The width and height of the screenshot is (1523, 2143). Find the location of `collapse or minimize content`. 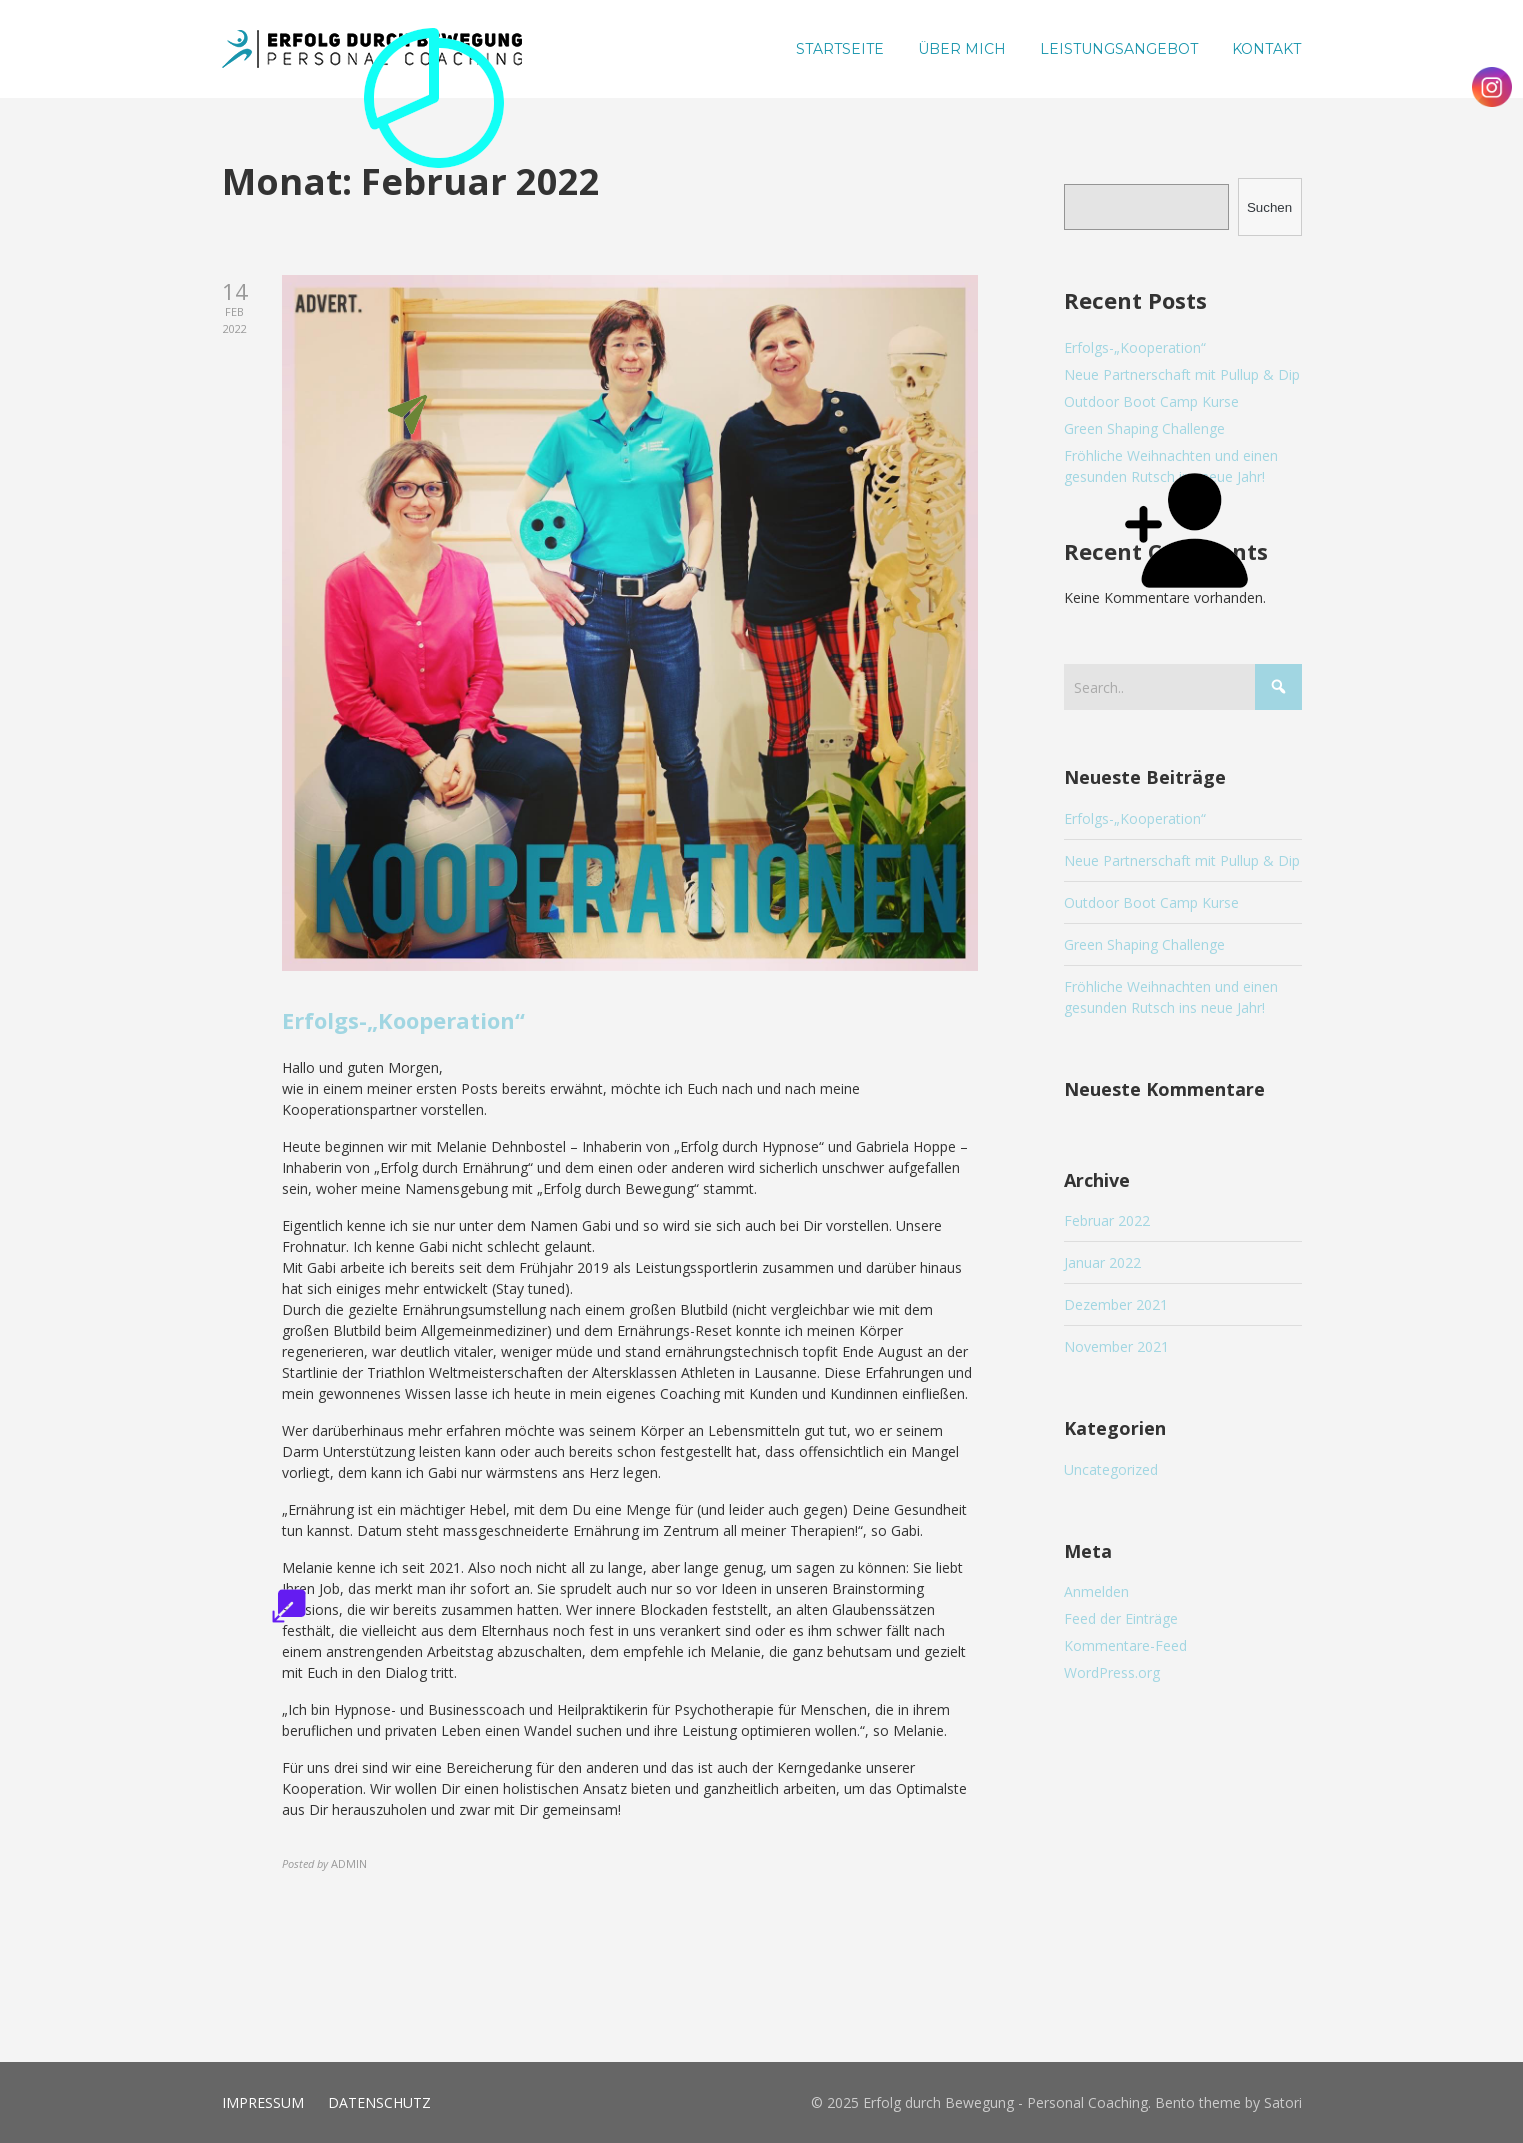

collapse or minimize content is located at coordinates (289, 1606).